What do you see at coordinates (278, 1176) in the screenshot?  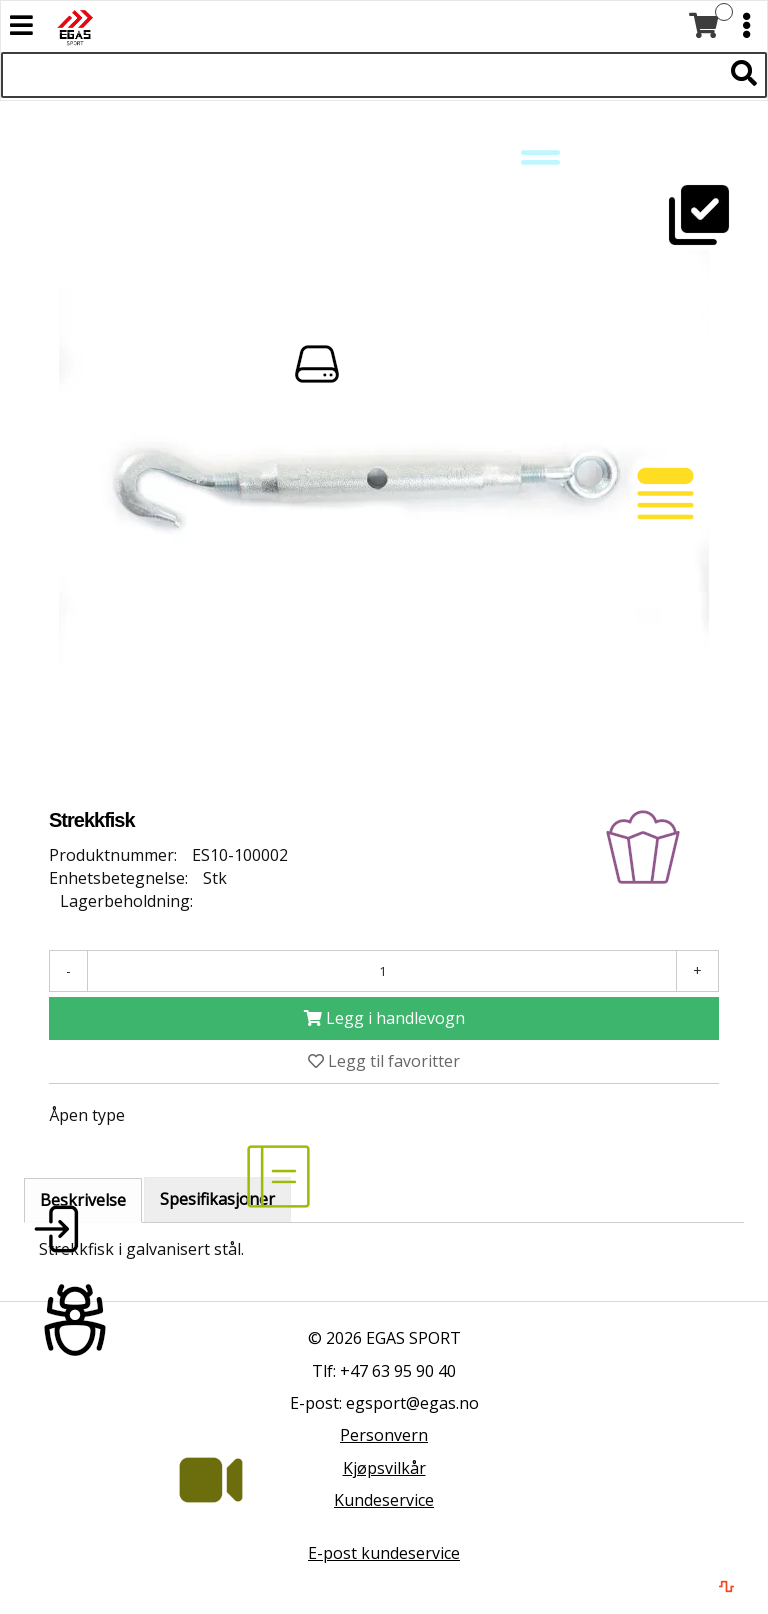 I see `open notebook or notes app` at bounding box center [278, 1176].